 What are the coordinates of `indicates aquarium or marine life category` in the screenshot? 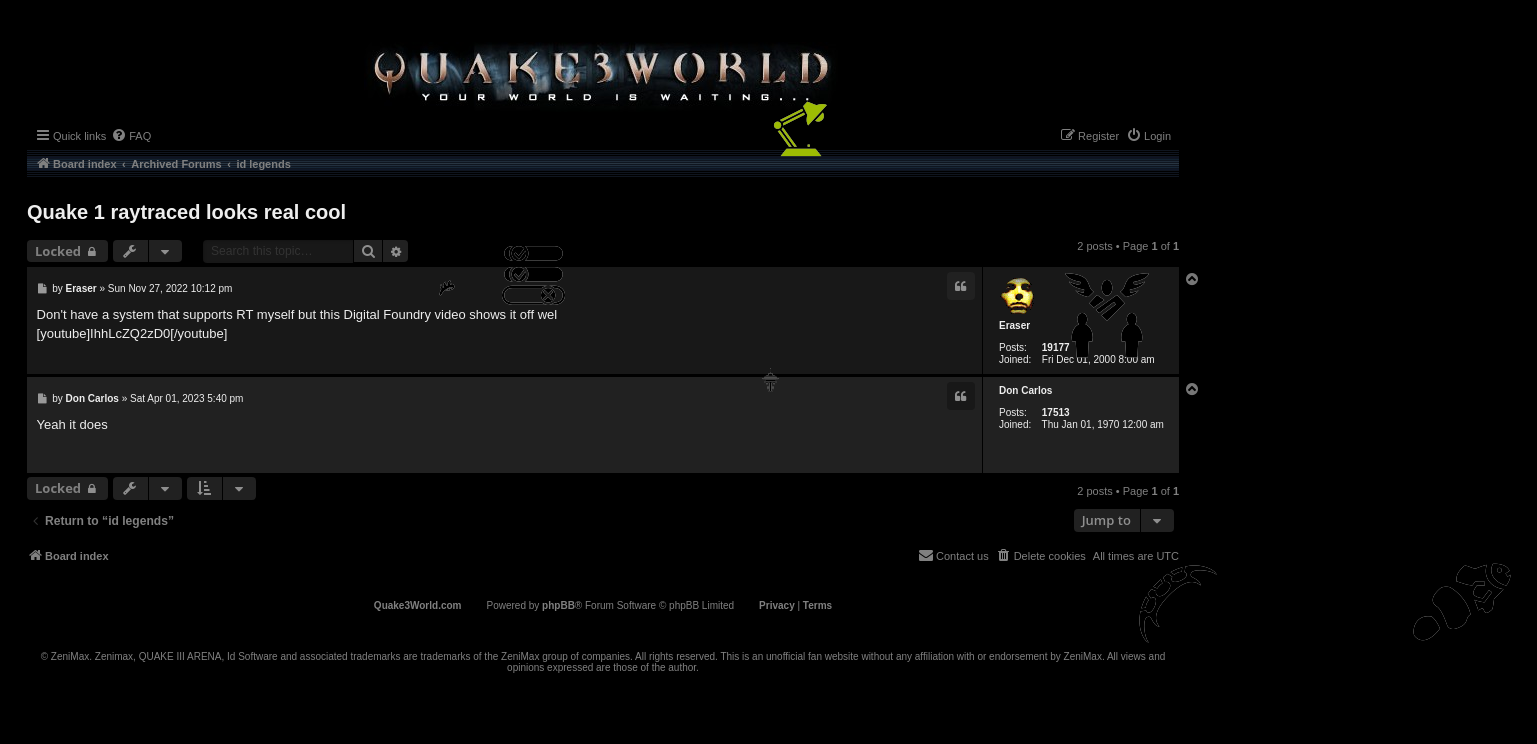 It's located at (1462, 602).